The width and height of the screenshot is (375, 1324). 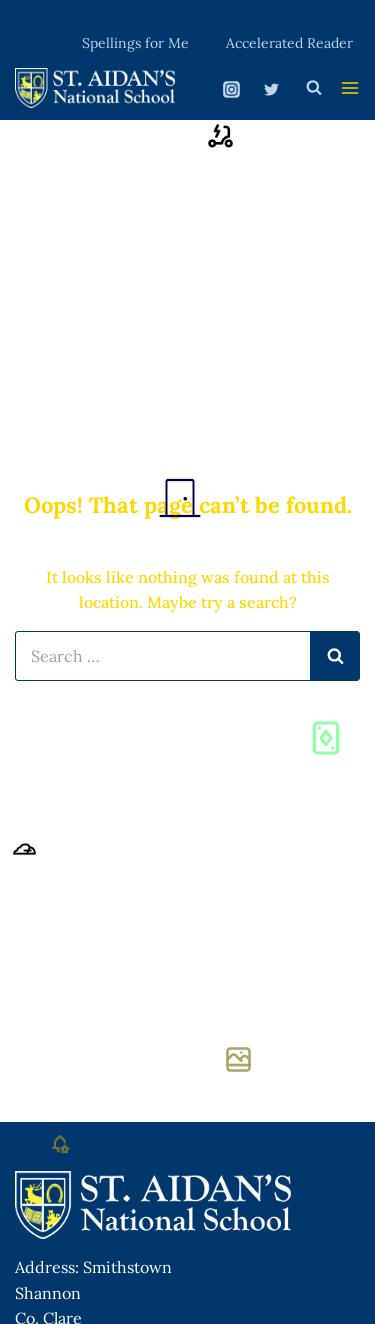 What do you see at coordinates (220, 136) in the screenshot?
I see `select electric scooter as transportation mode` at bounding box center [220, 136].